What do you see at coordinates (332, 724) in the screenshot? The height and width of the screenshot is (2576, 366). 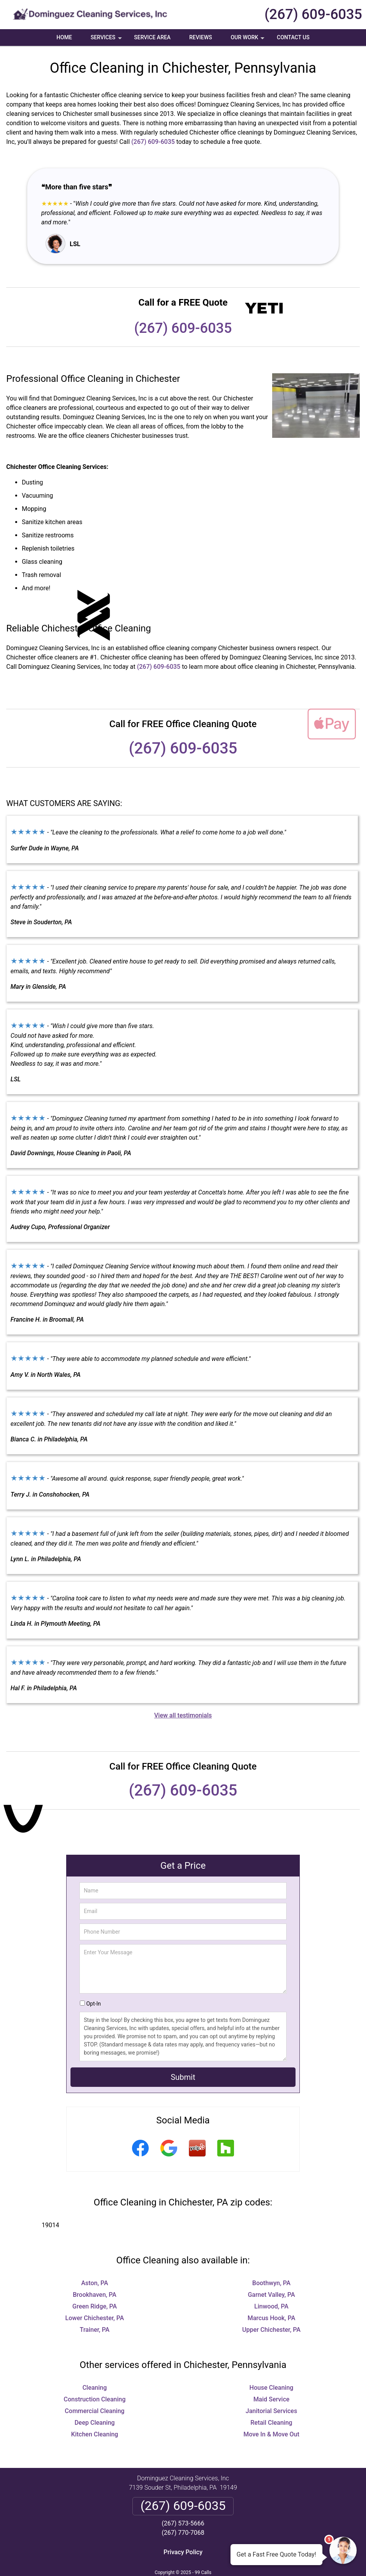 I see `pay with Apple Pay` at bounding box center [332, 724].